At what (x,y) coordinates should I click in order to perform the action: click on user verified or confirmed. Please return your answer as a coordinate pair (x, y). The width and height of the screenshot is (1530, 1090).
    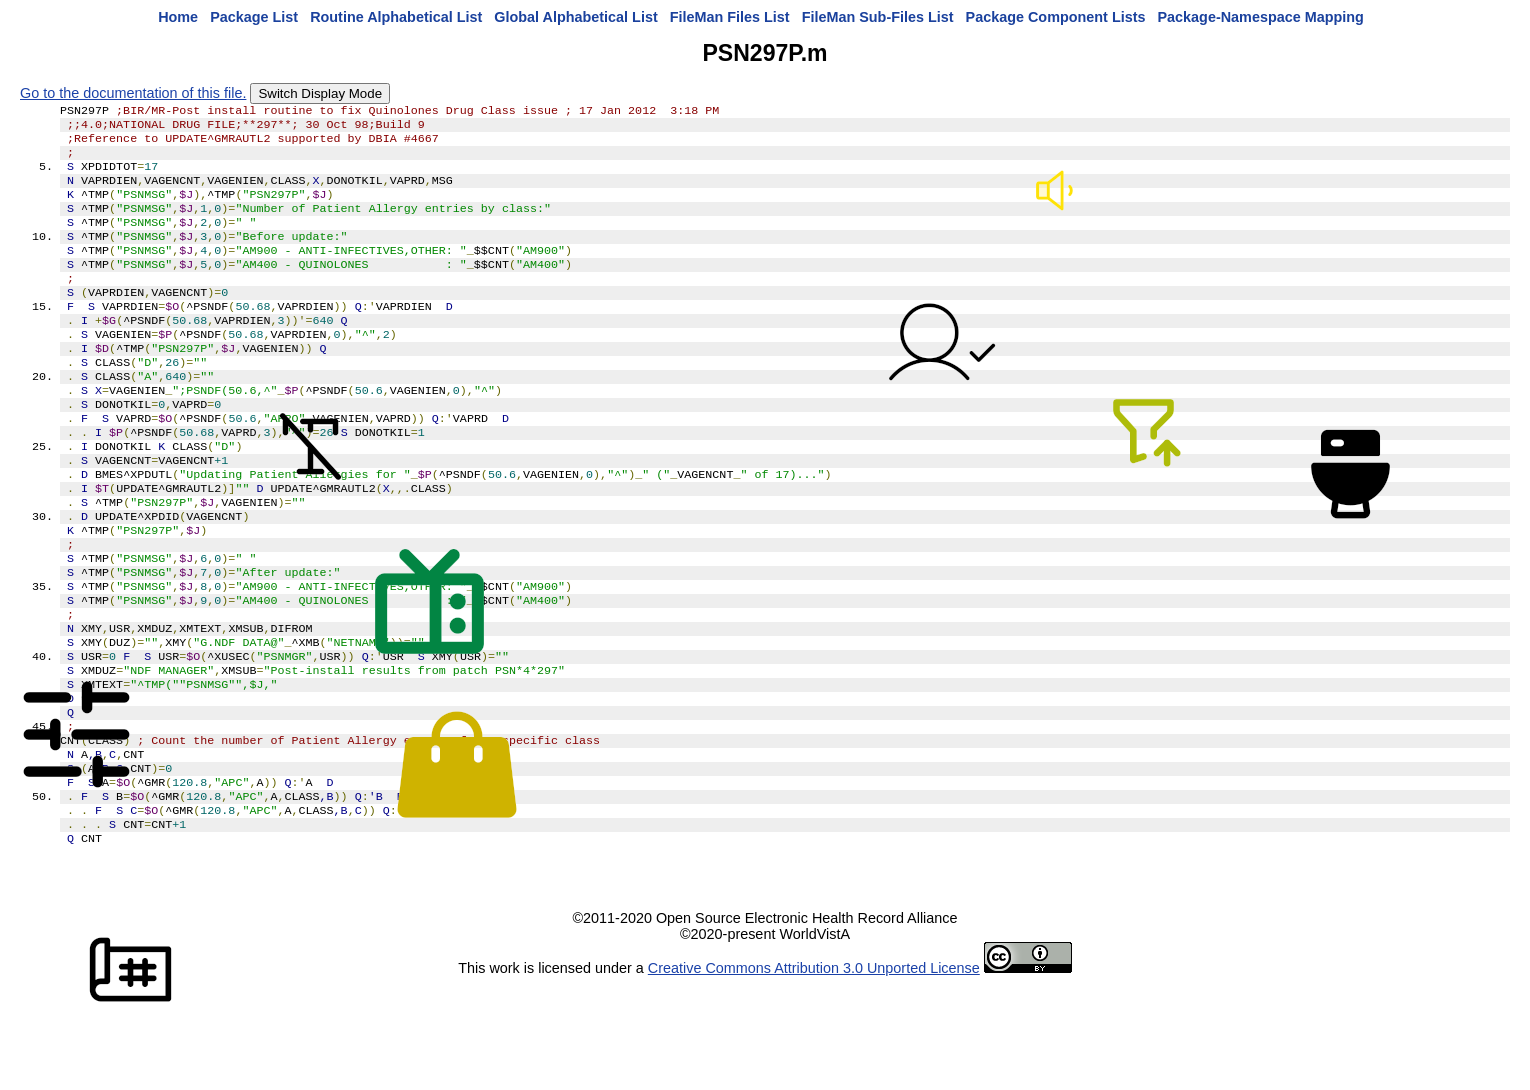
    Looking at the image, I should click on (938, 345).